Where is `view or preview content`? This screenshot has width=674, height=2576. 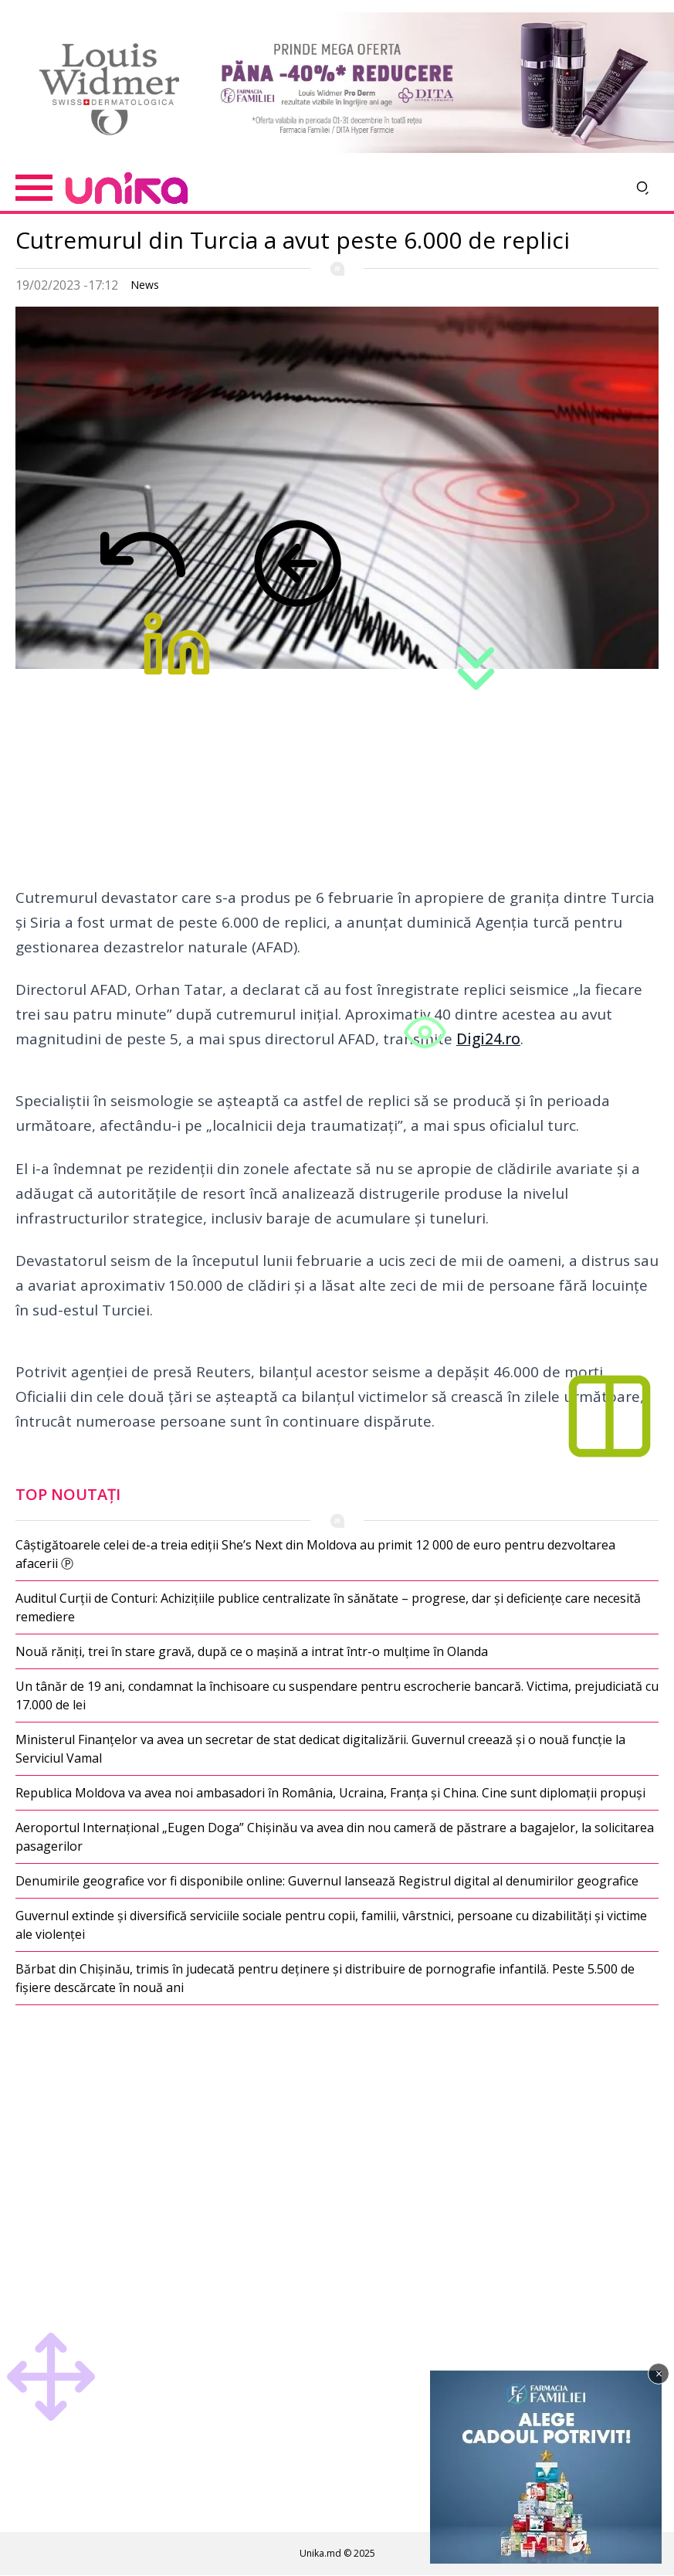 view or preview content is located at coordinates (425, 1032).